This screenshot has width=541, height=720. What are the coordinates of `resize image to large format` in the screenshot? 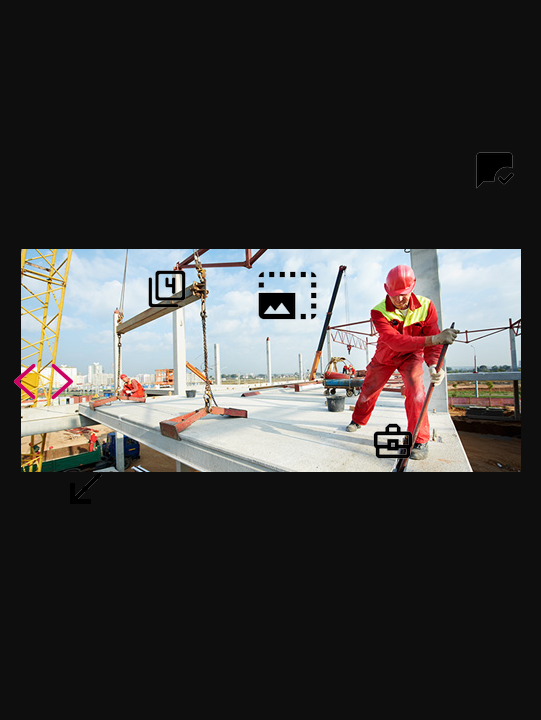 It's located at (287, 295).